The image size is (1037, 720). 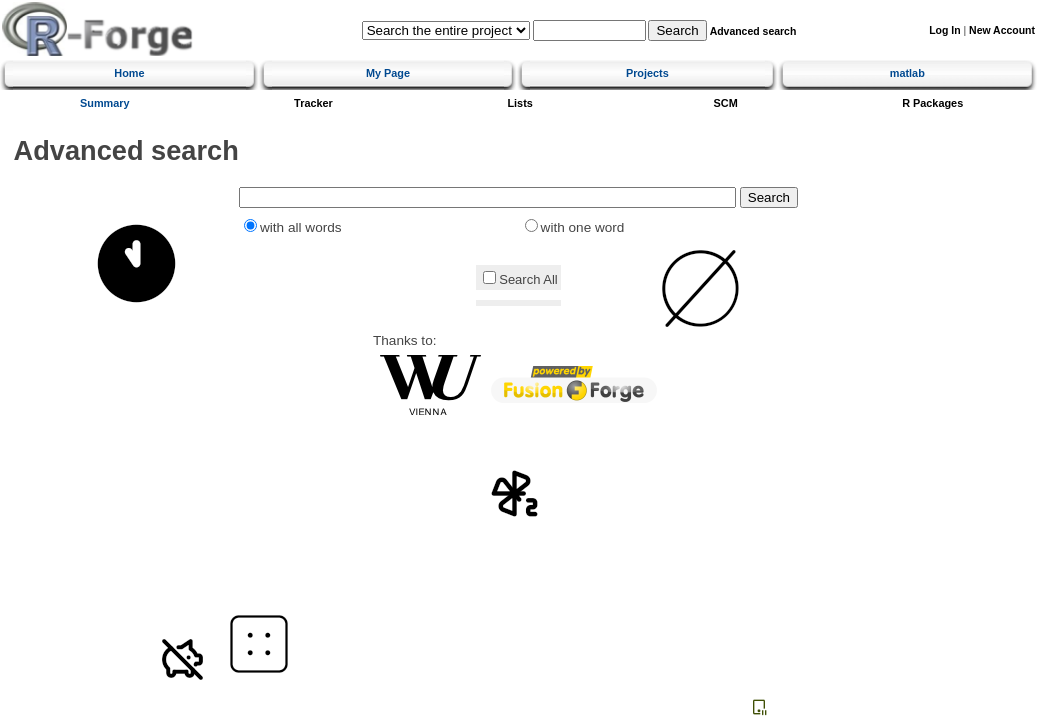 I want to click on pause media playback on tablet device, so click(x=759, y=707).